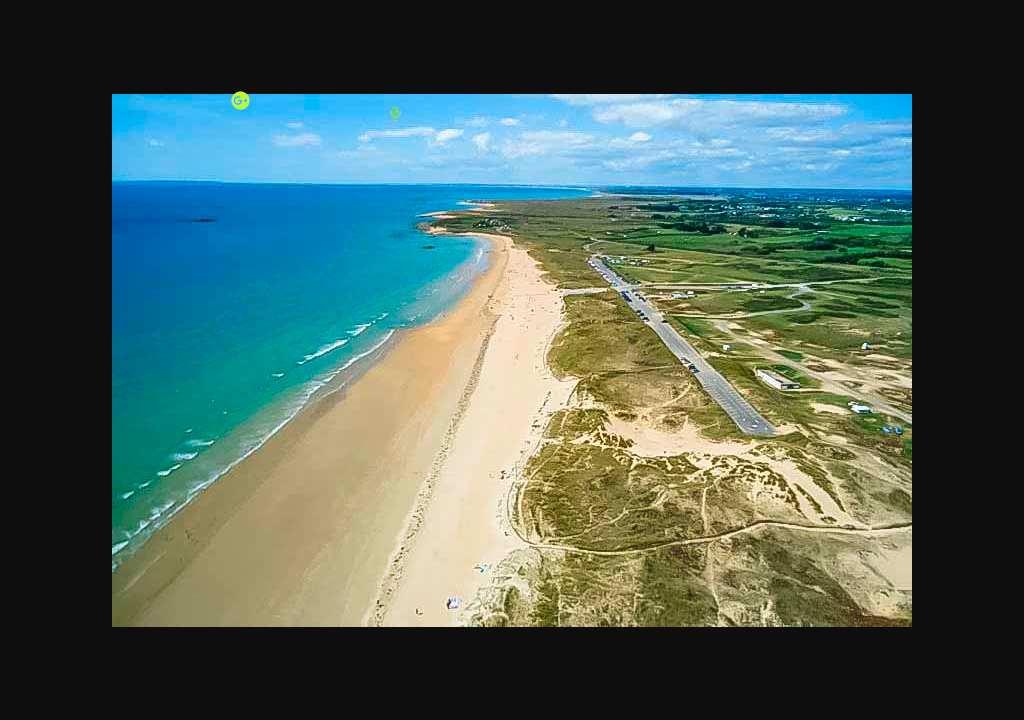 The height and width of the screenshot is (720, 1024). What do you see at coordinates (240, 100) in the screenshot?
I see `share to Google+` at bounding box center [240, 100].